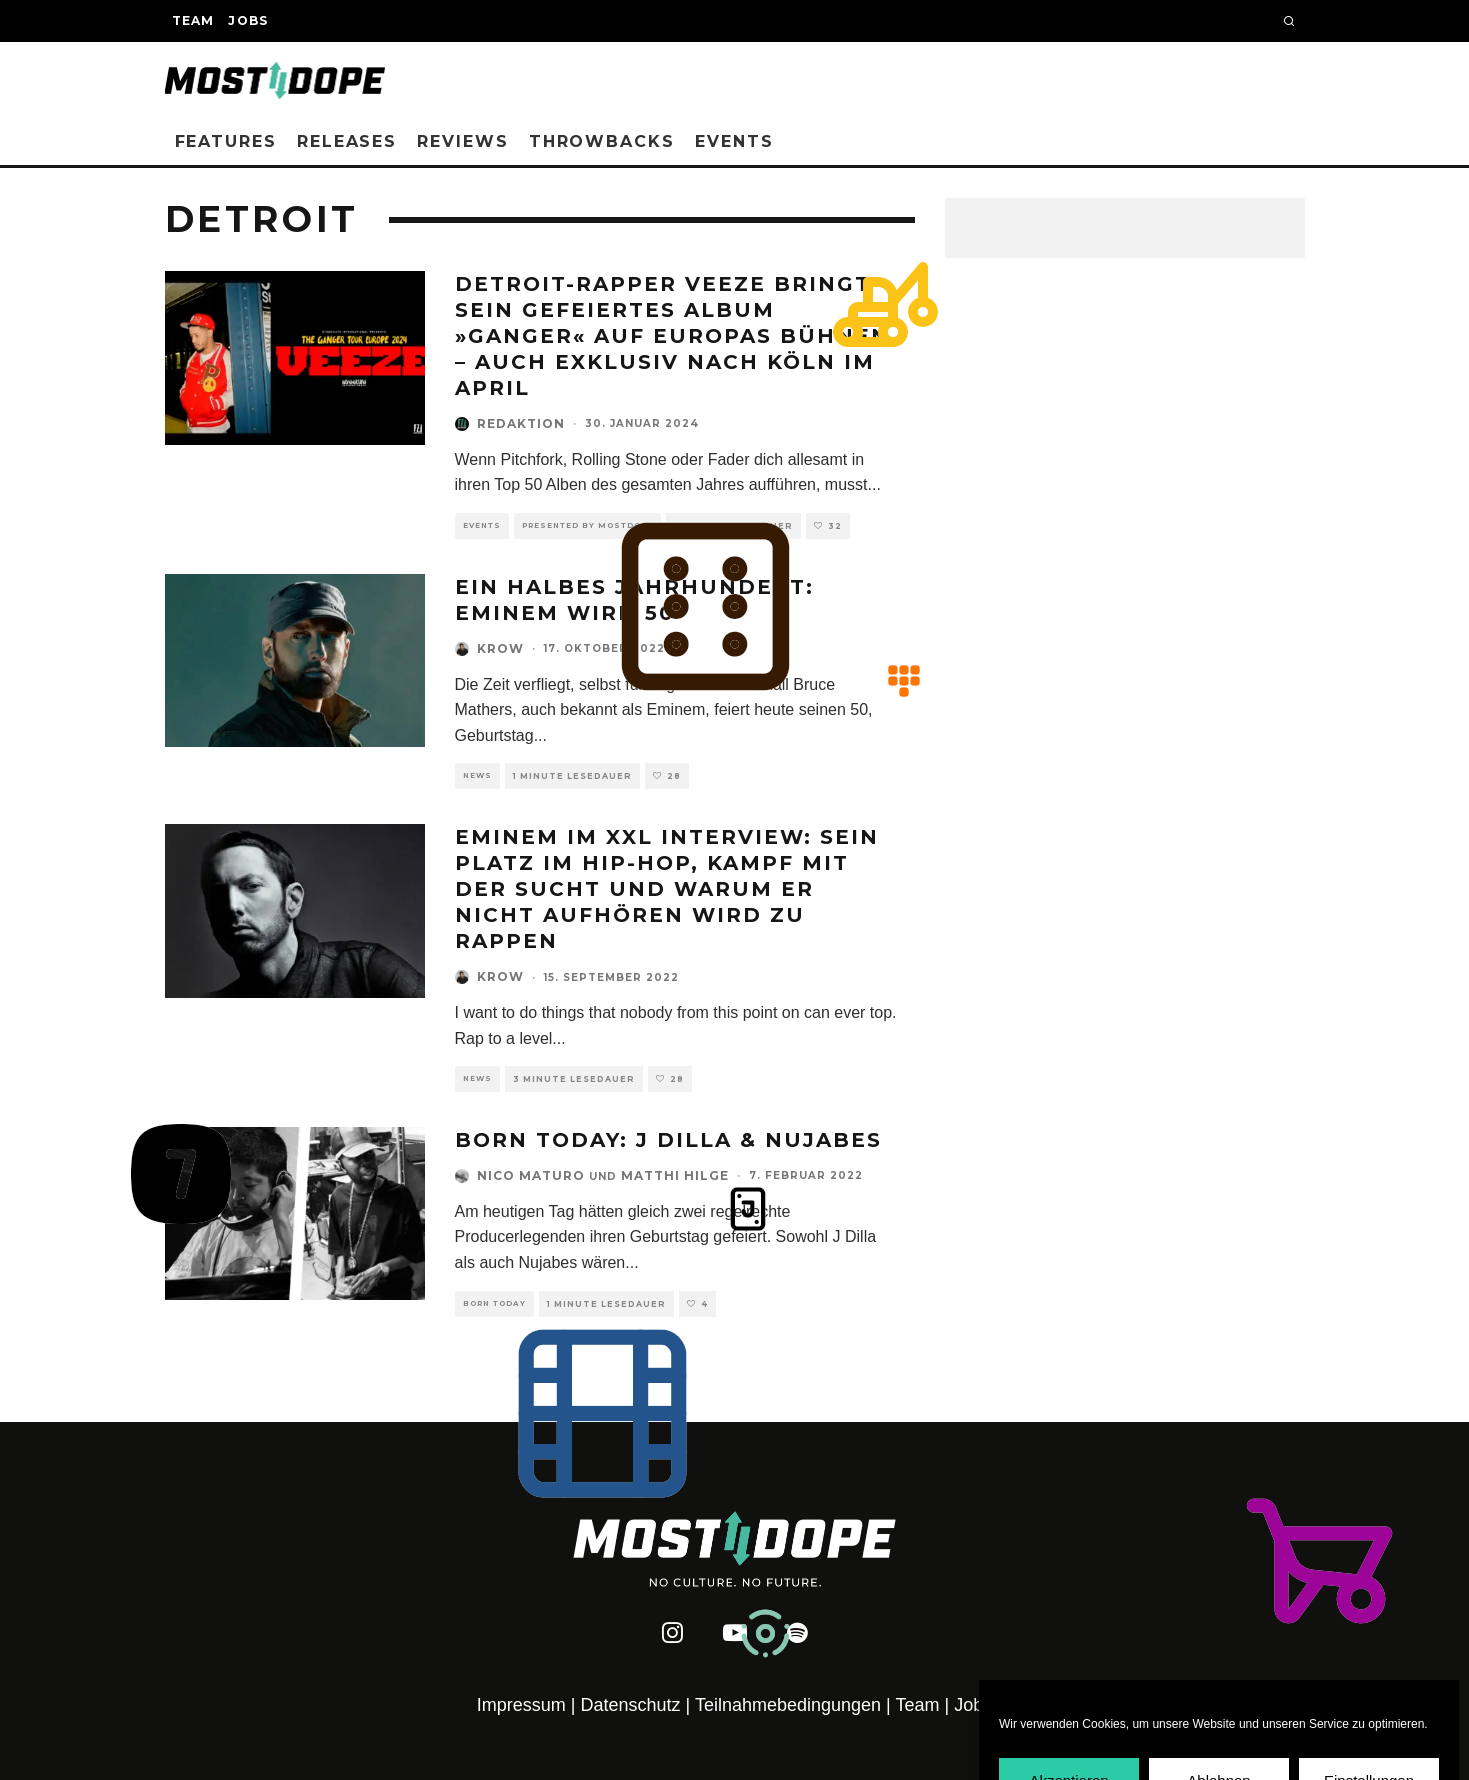  What do you see at coordinates (181, 1174) in the screenshot?
I see `indicates item number 7 in a list or sequence` at bounding box center [181, 1174].